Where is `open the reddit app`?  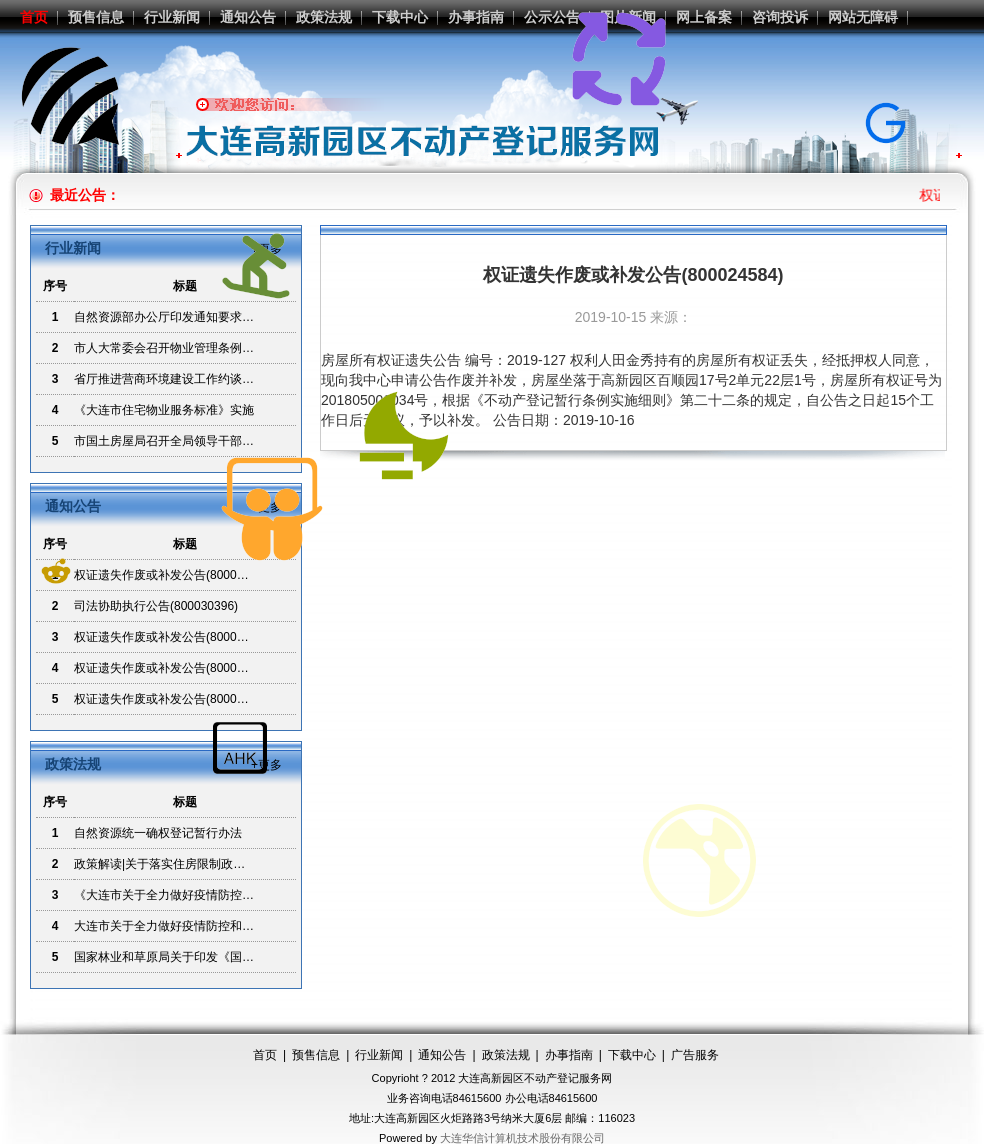
open the reddit app is located at coordinates (56, 571).